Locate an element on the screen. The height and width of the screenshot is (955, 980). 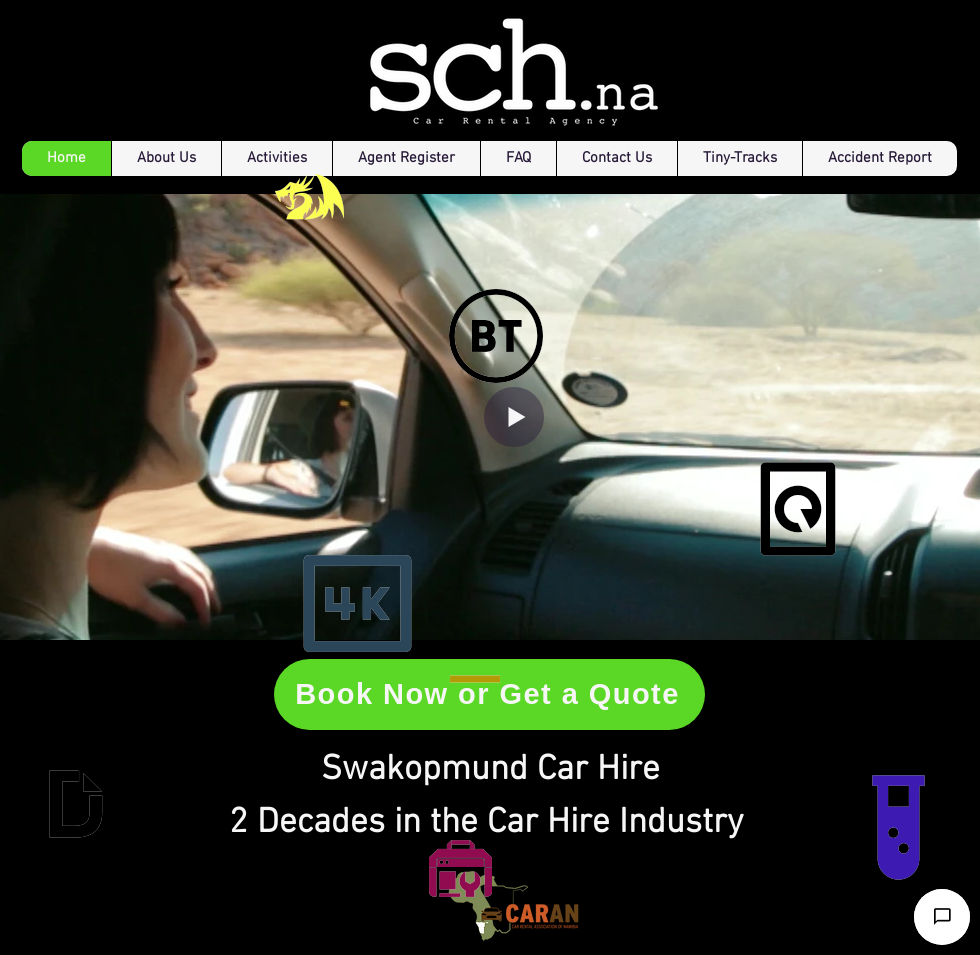
remove or subtract an item is located at coordinates (475, 679).